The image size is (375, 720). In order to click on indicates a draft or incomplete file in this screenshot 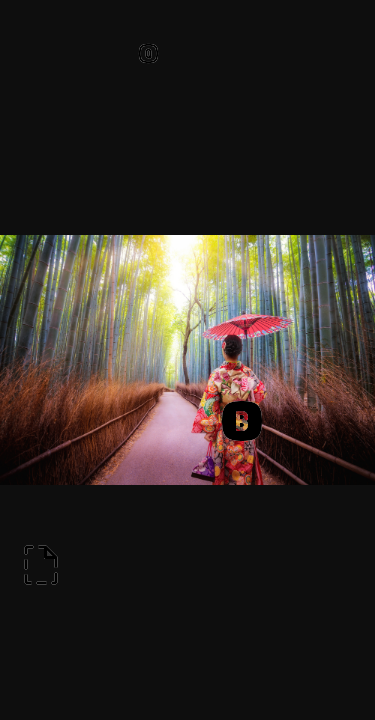, I will do `click(41, 565)`.